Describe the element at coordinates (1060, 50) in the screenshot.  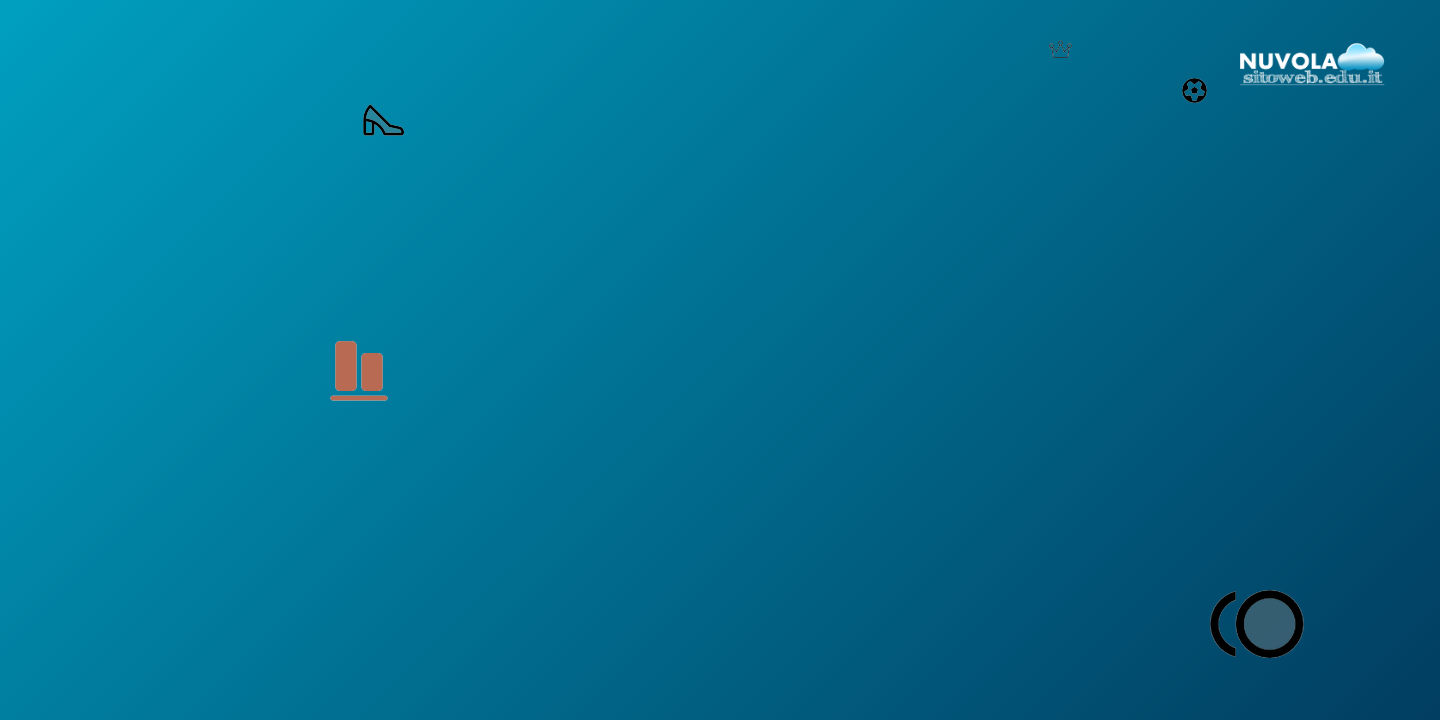
I see `indicates premium or VIP membership status` at that location.